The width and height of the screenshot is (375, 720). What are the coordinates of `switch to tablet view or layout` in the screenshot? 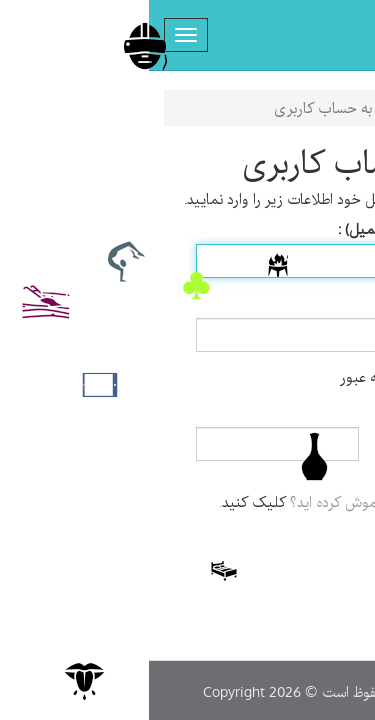 It's located at (100, 385).